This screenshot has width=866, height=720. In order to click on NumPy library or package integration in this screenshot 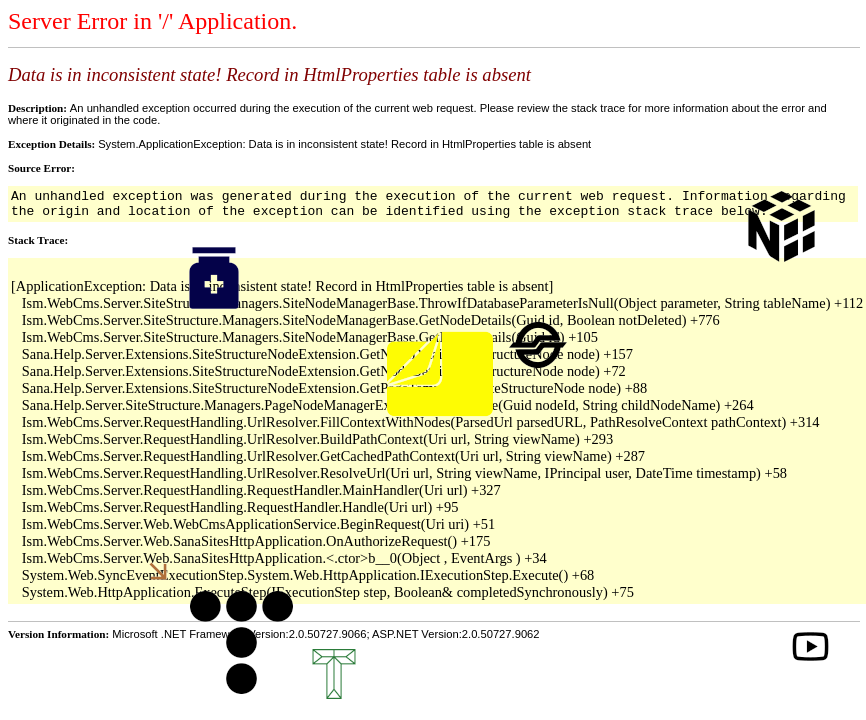, I will do `click(781, 226)`.